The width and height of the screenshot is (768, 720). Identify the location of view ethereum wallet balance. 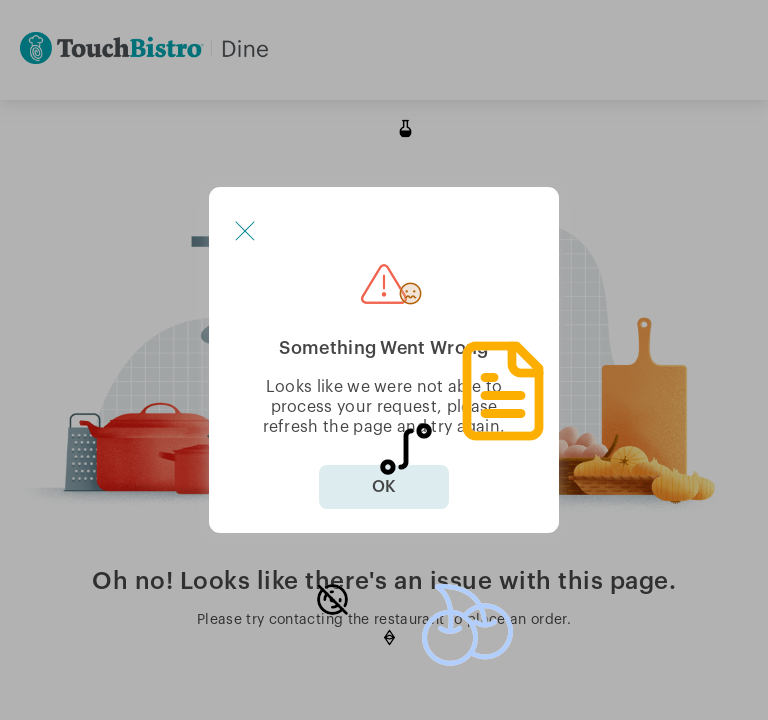
(389, 637).